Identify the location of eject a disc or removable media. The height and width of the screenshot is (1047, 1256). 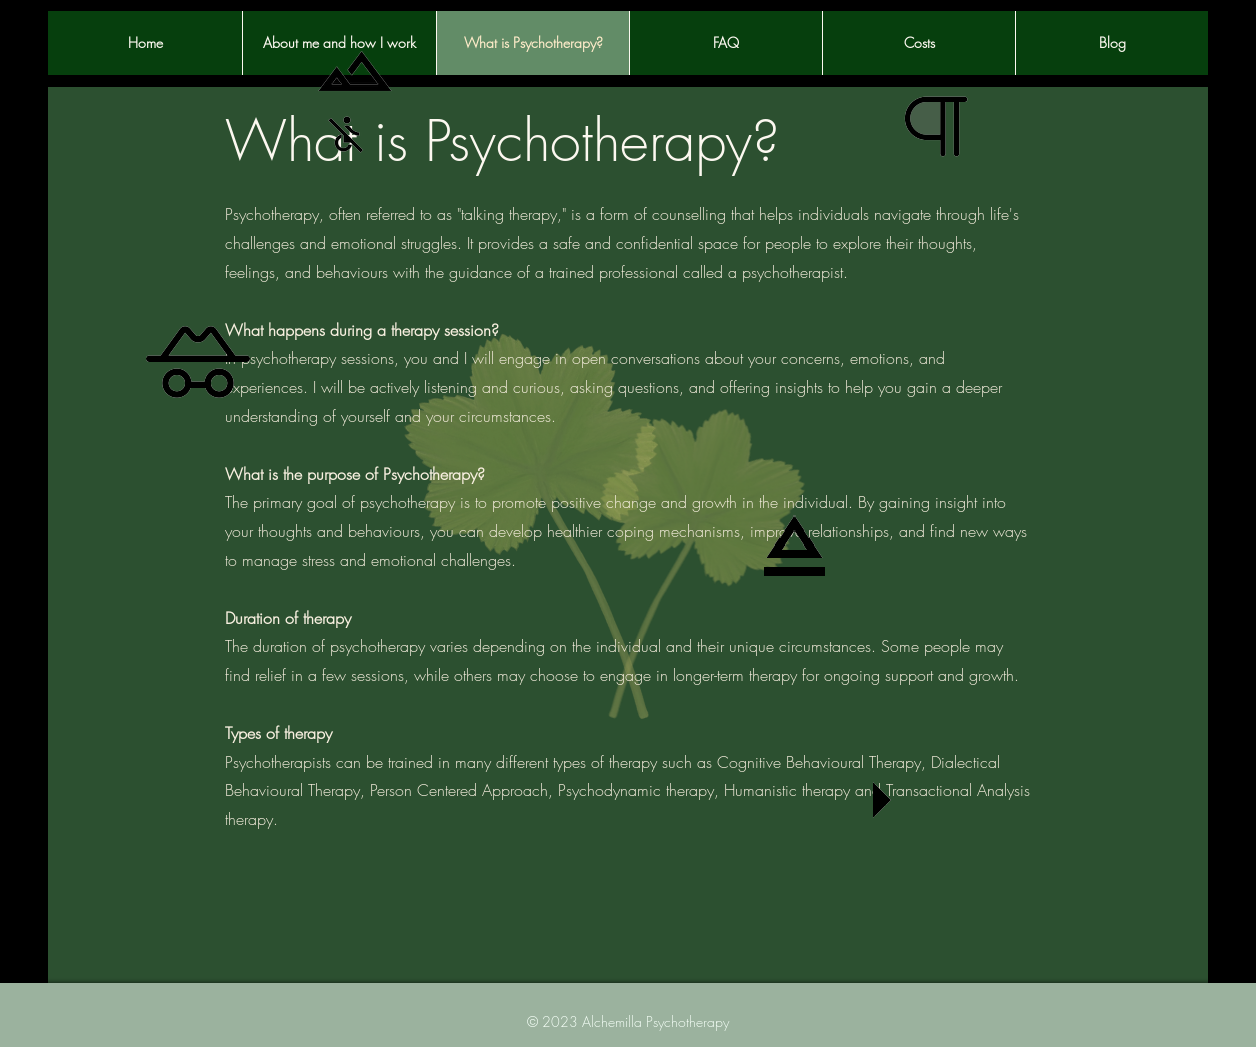
(794, 545).